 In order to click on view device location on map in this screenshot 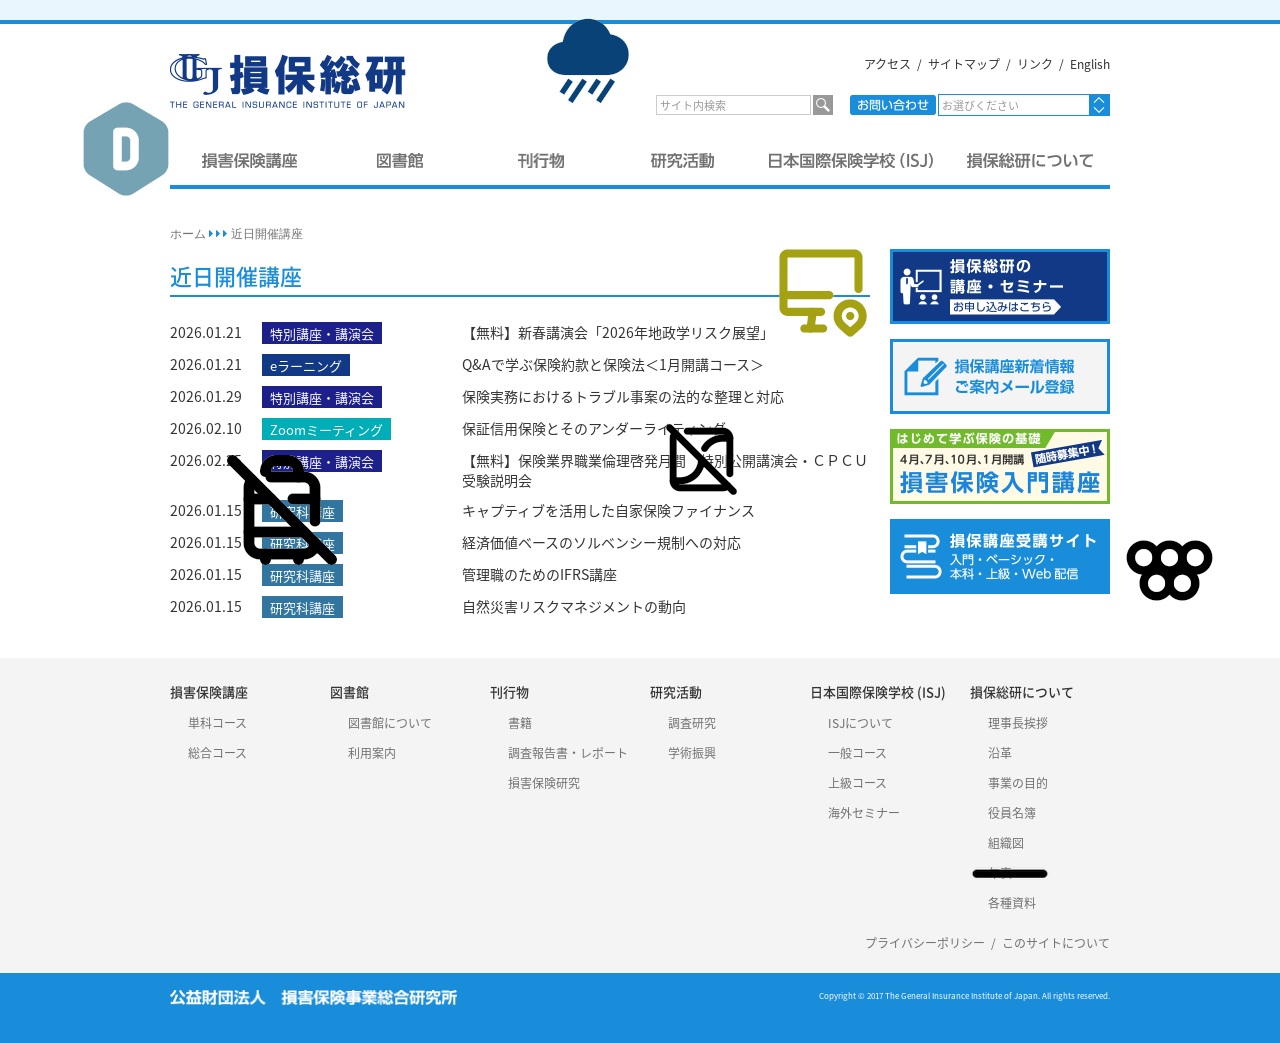, I will do `click(821, 291)`.